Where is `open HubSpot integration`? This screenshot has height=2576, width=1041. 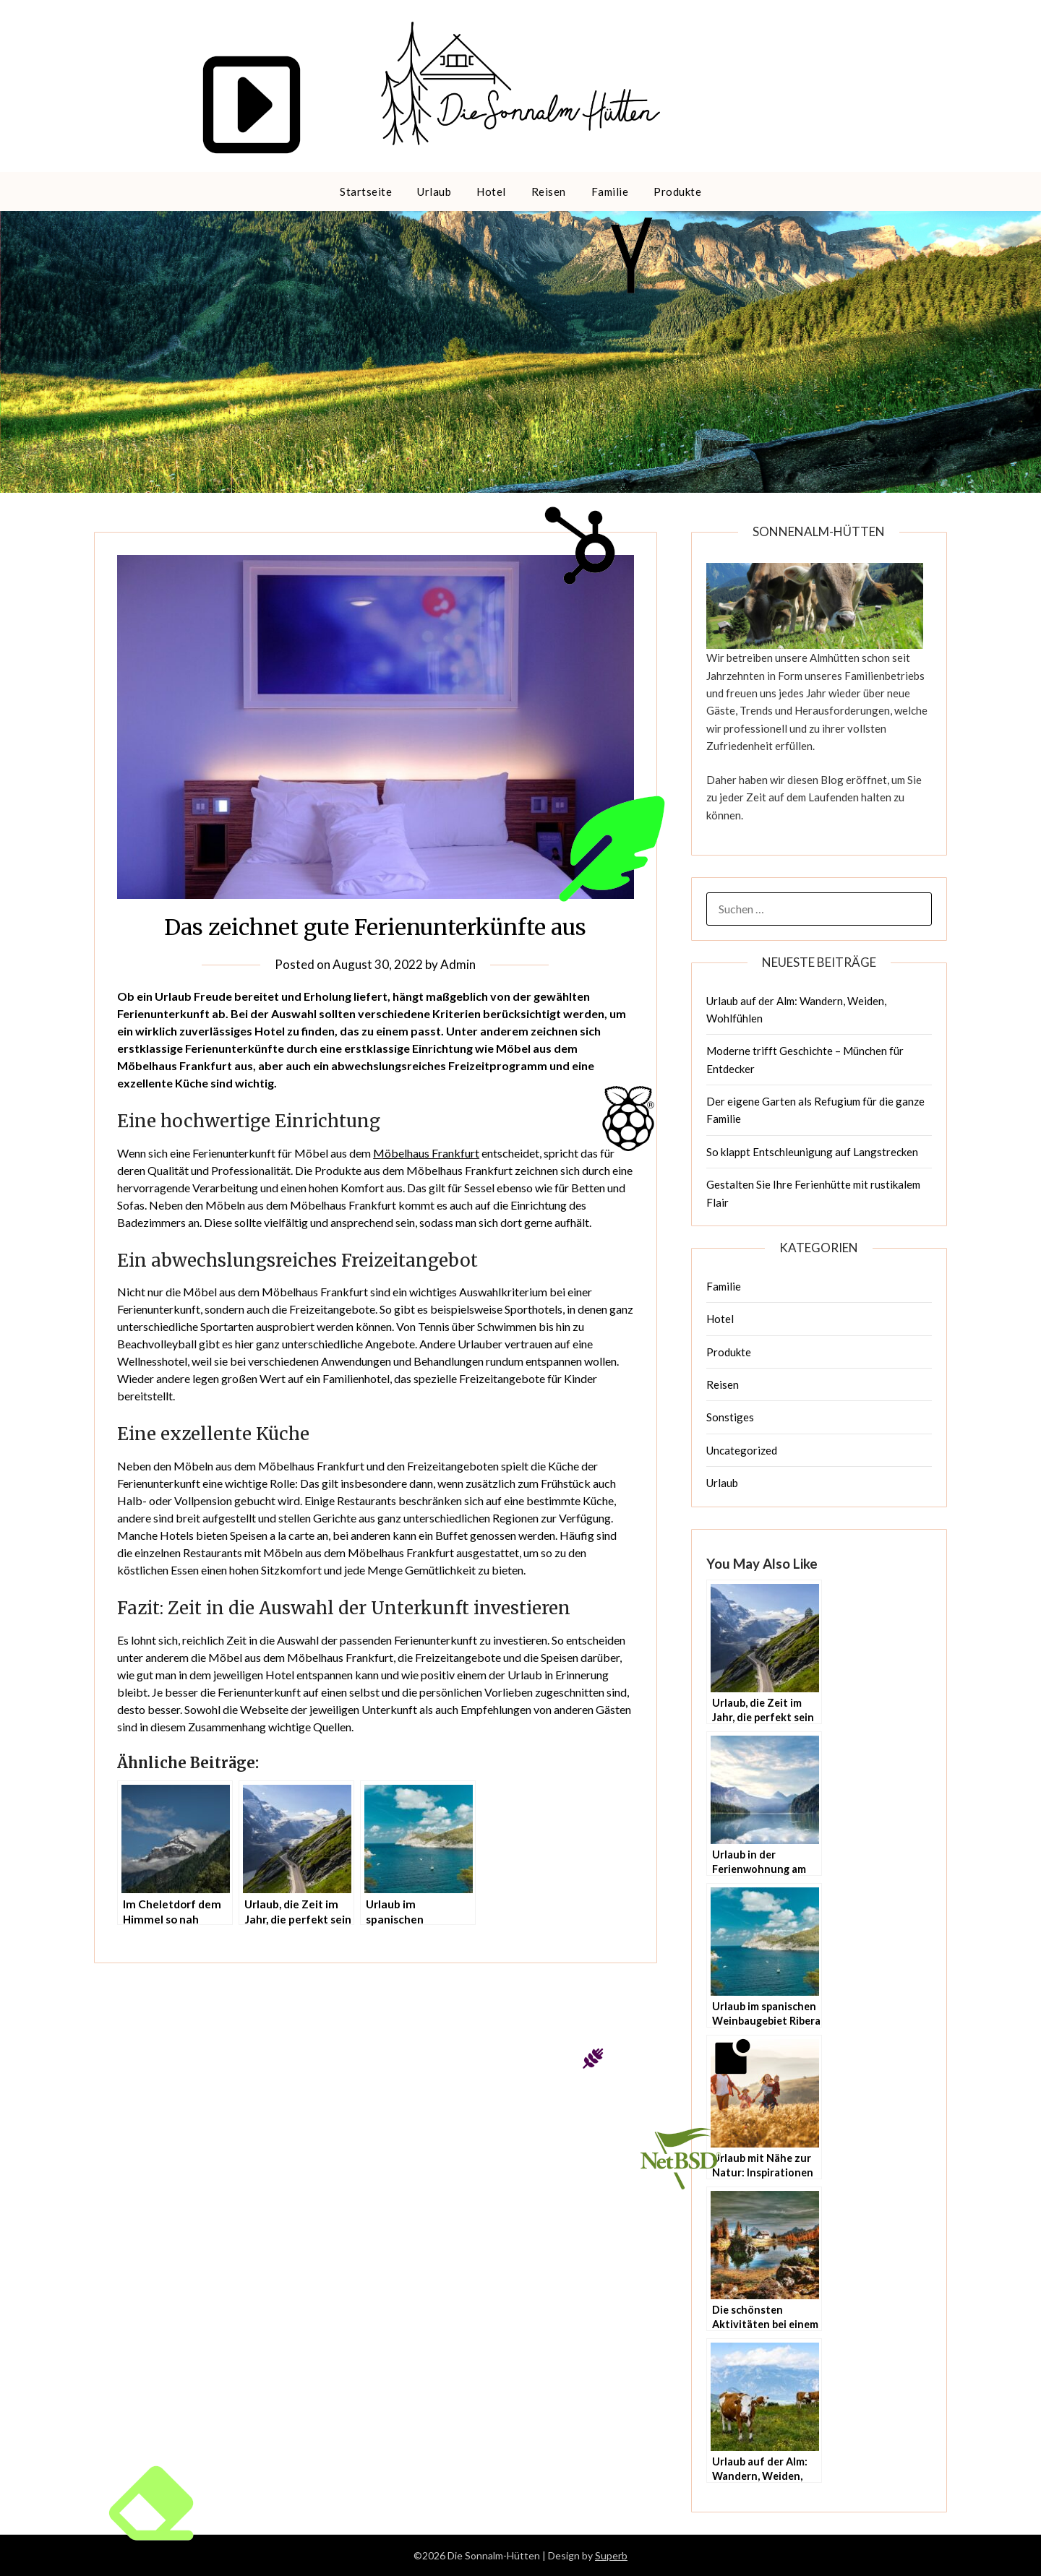 open HubSpot integration is located at coordinates (580, 546).